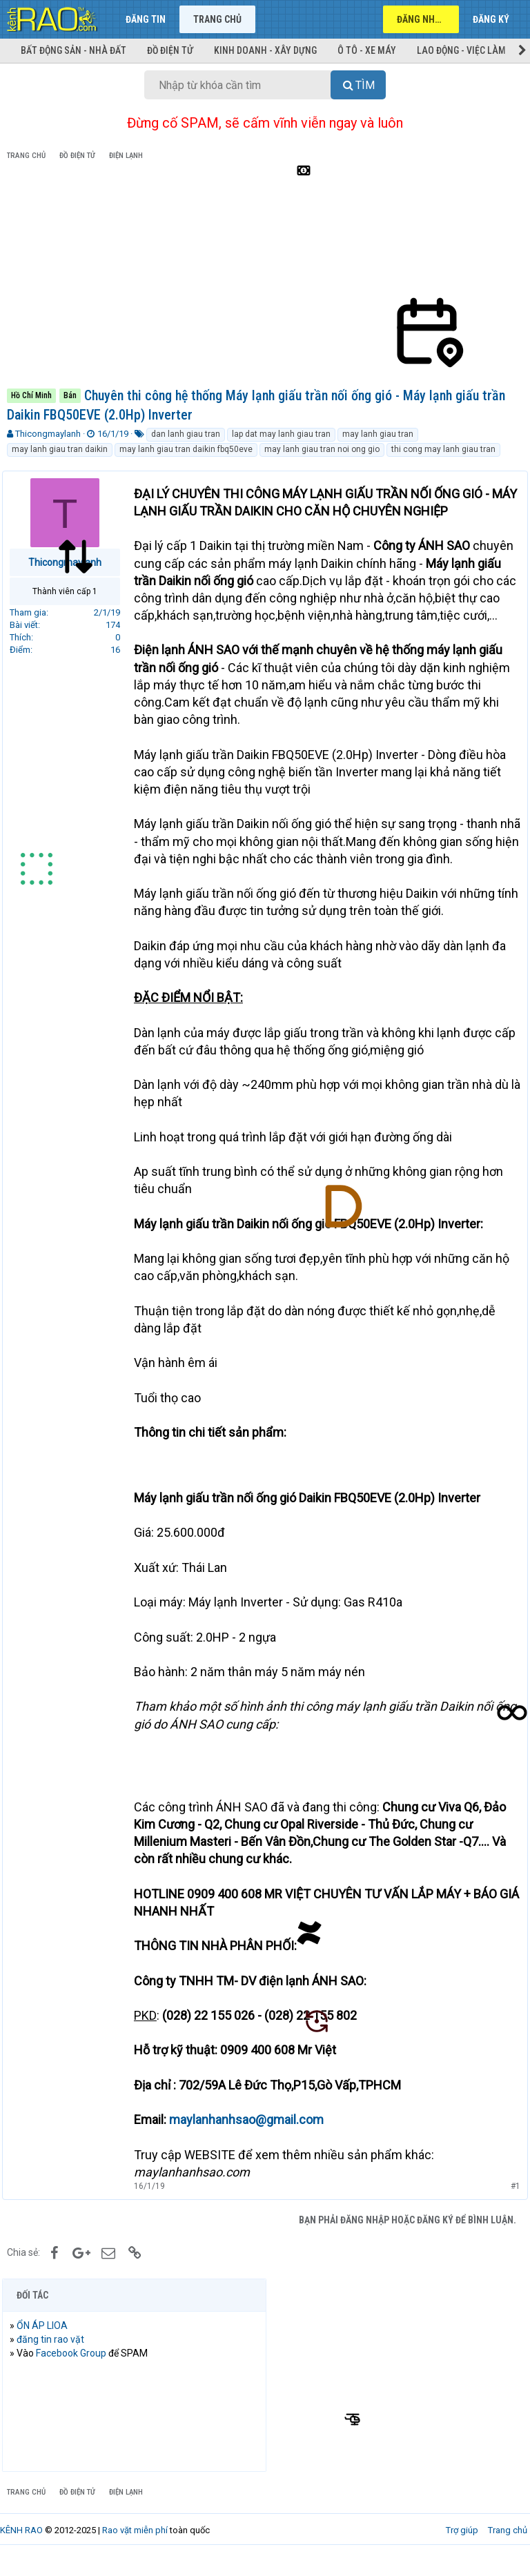 The height and width of the screenshot is (2576, 530). I want to click on adjust vertical size or height, so click(75, 556).